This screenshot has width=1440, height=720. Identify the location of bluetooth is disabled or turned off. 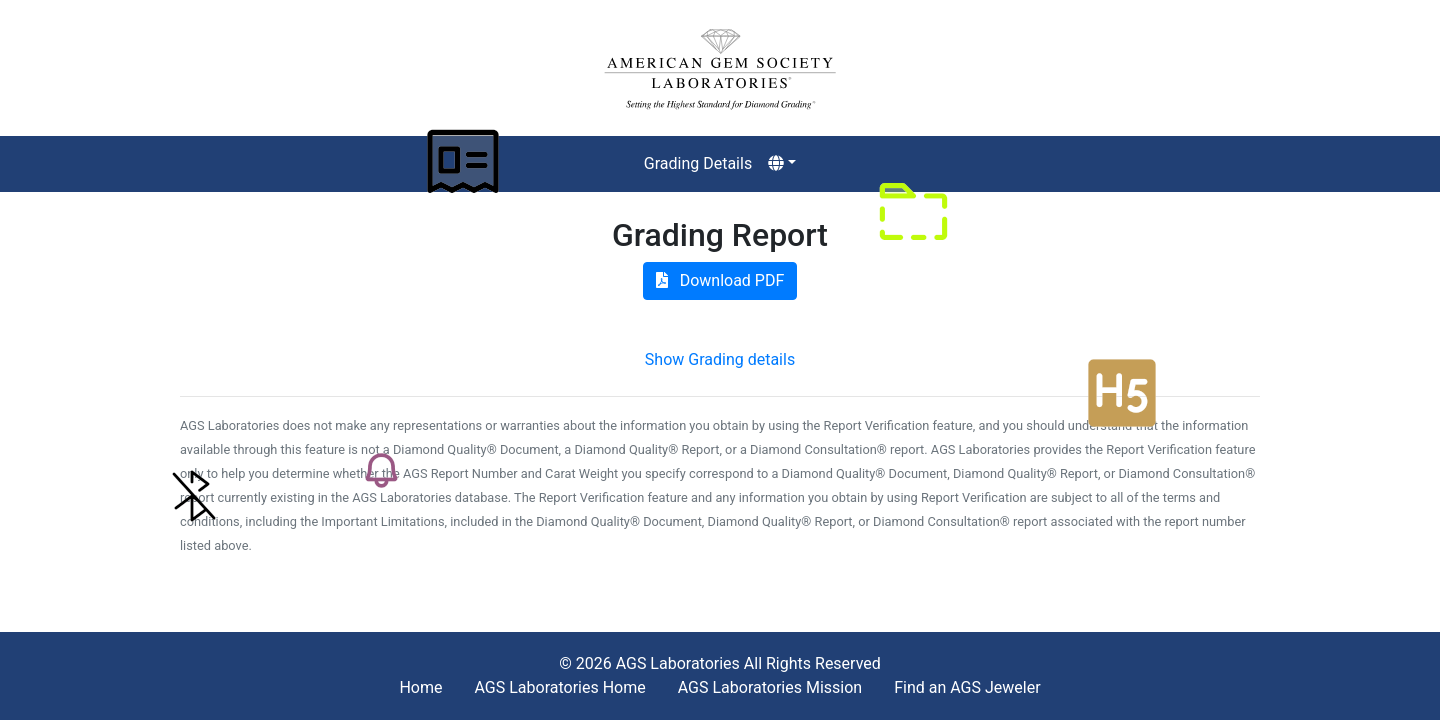
(192, 496).